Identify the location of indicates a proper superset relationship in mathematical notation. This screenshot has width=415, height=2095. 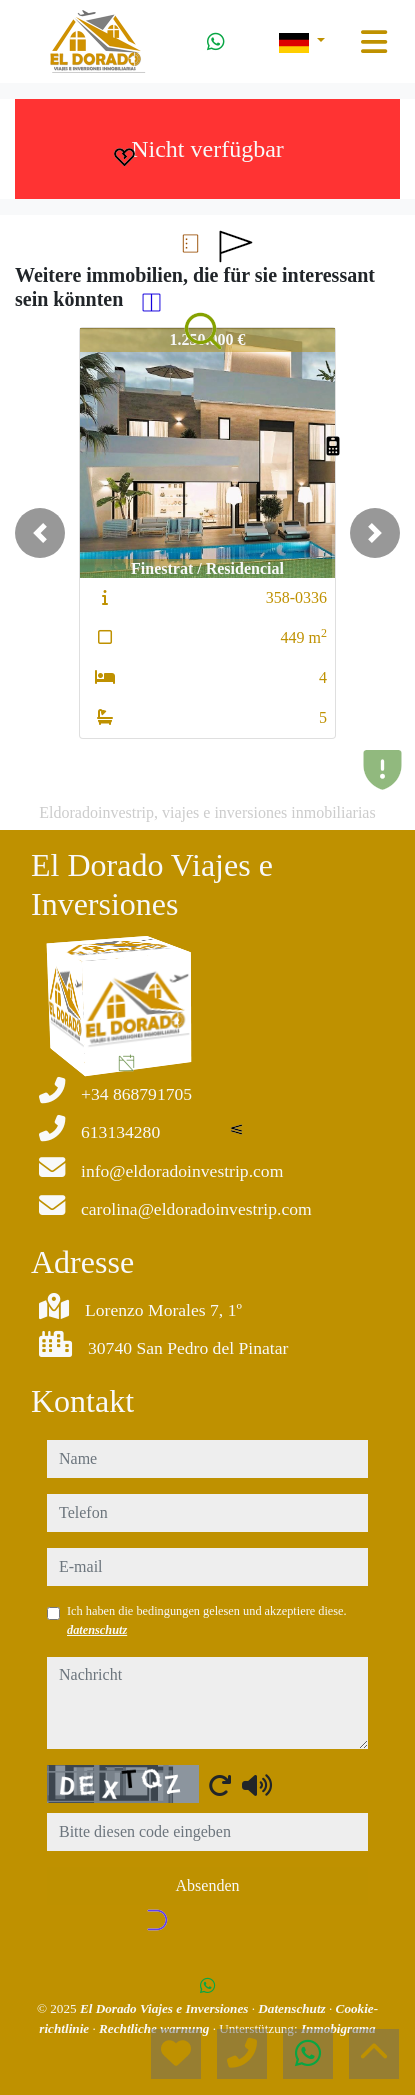
(156, 1920).